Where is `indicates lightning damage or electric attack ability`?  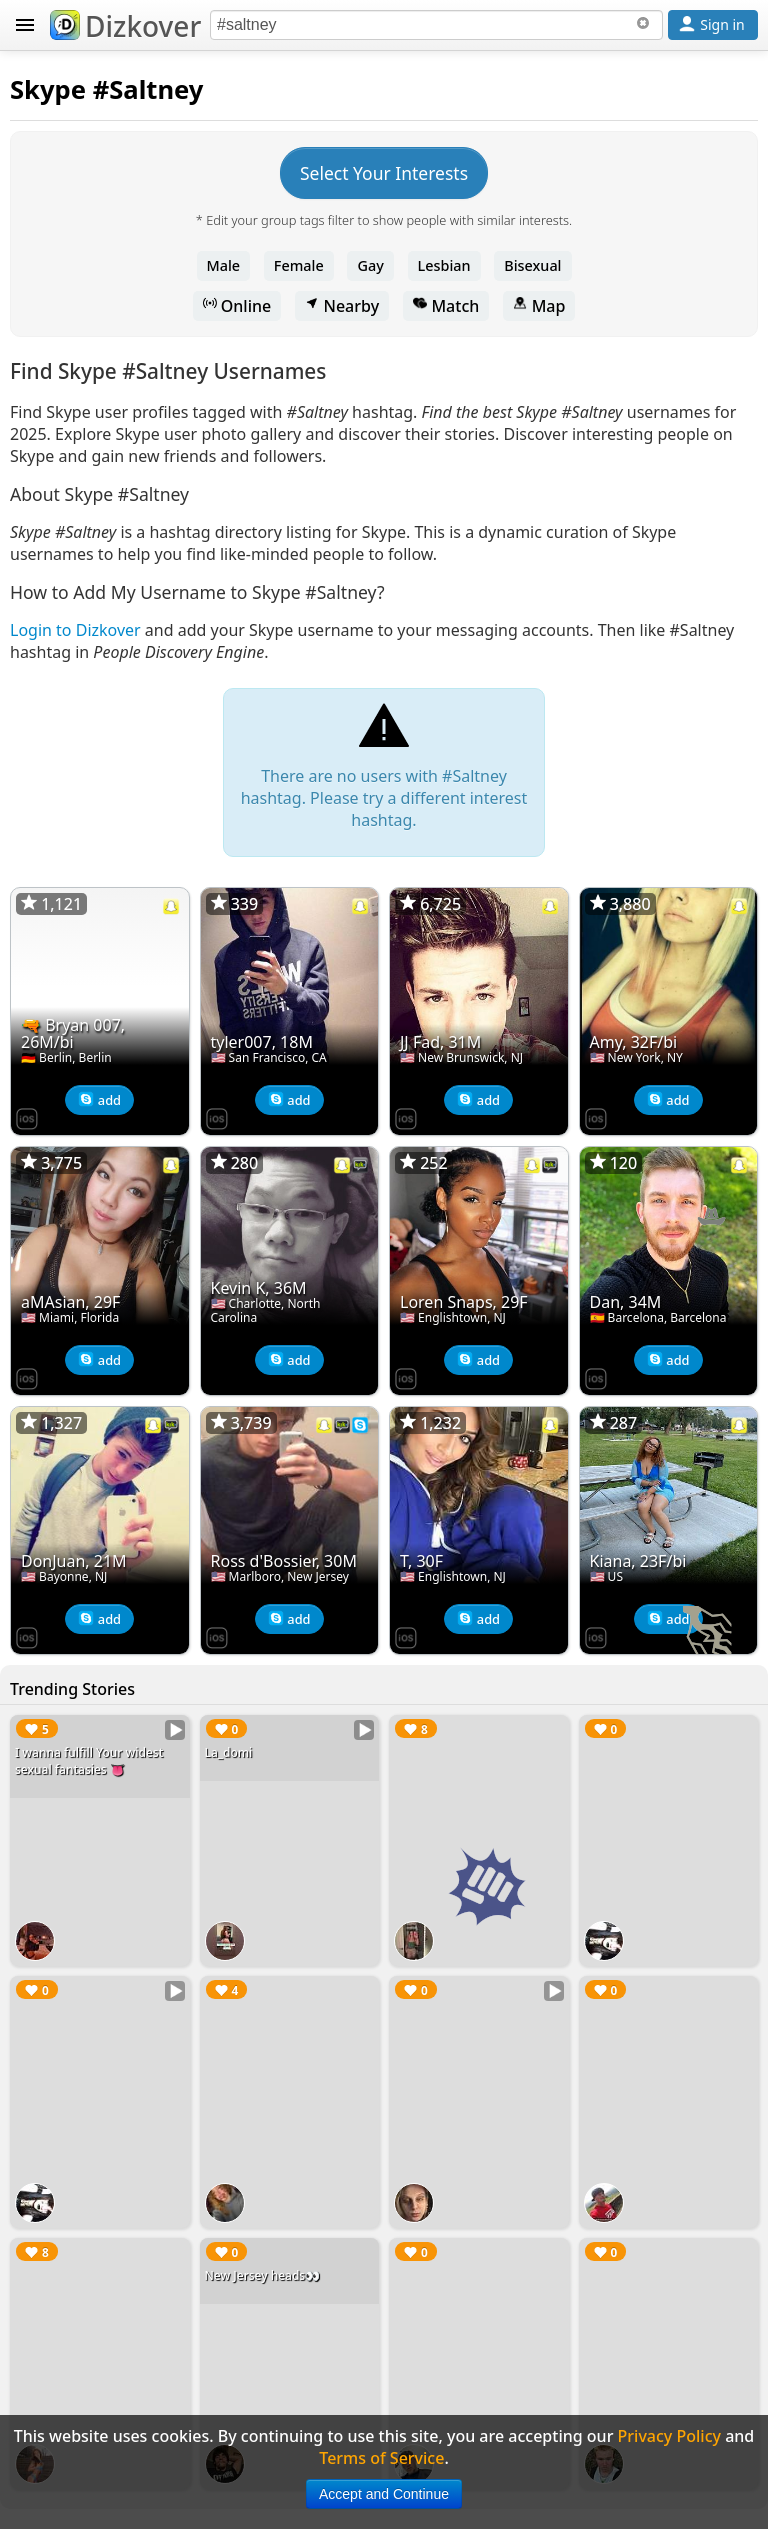 indicates lightning damage or electric attack ability is located at coordinates (707, 1630).